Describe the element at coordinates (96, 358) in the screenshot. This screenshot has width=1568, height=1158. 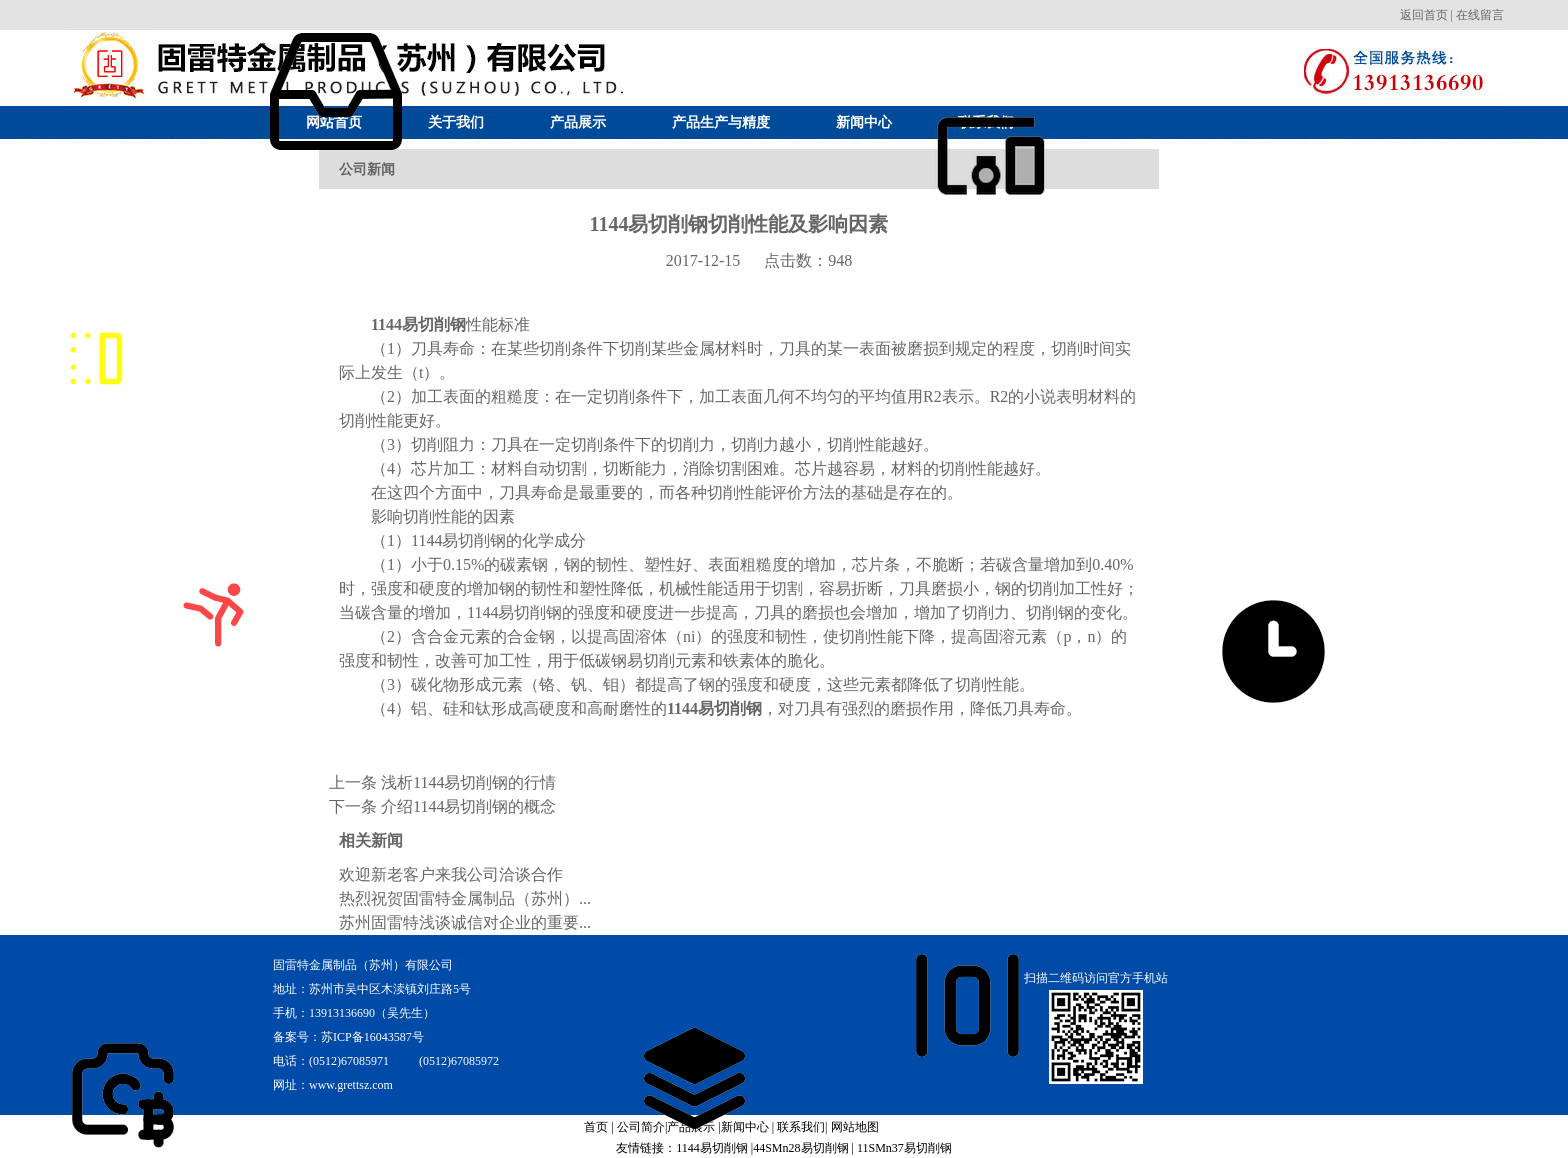
I see `align content to the right` at that location.